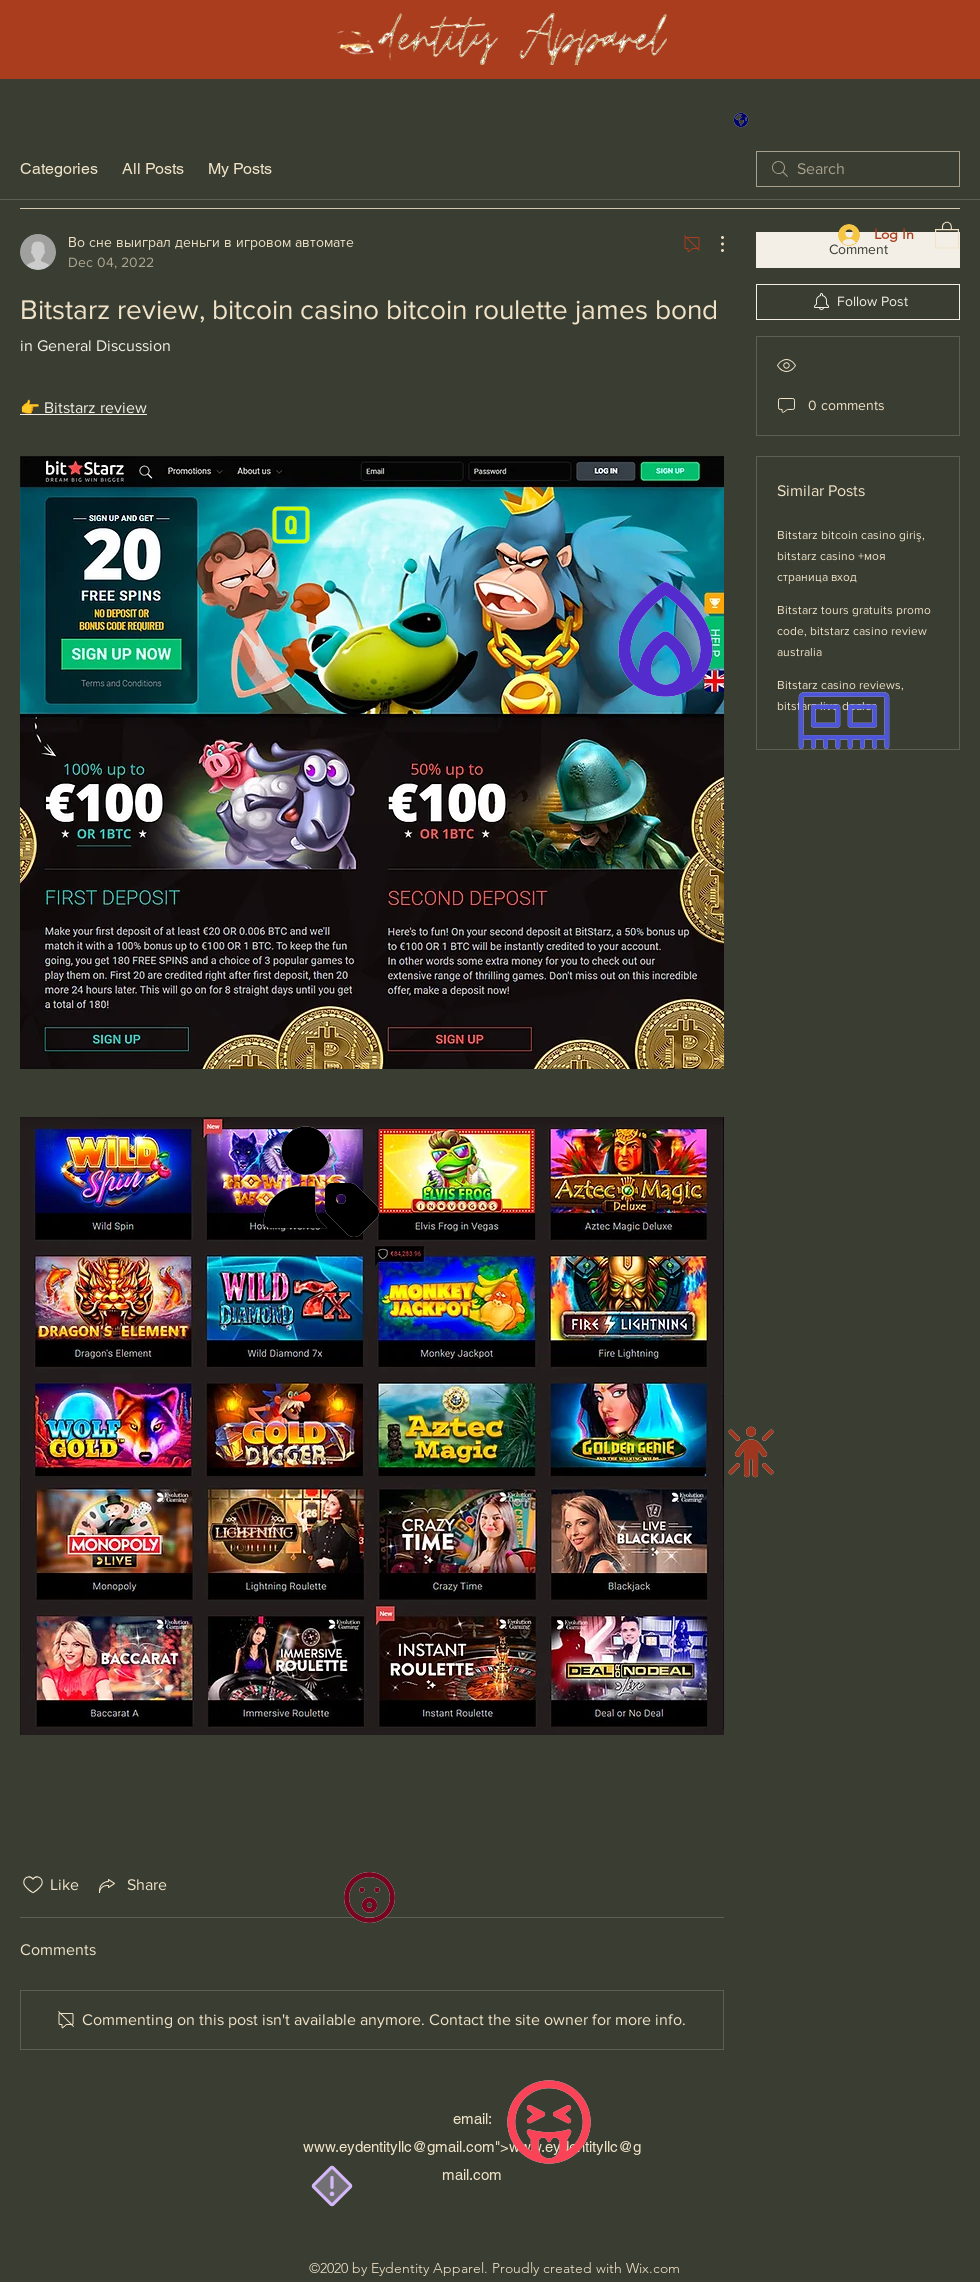 The height and width of the screenshot is (2282, 980). I want to click on represents the letter Q in a keyboard or text input, so click(291, 525).